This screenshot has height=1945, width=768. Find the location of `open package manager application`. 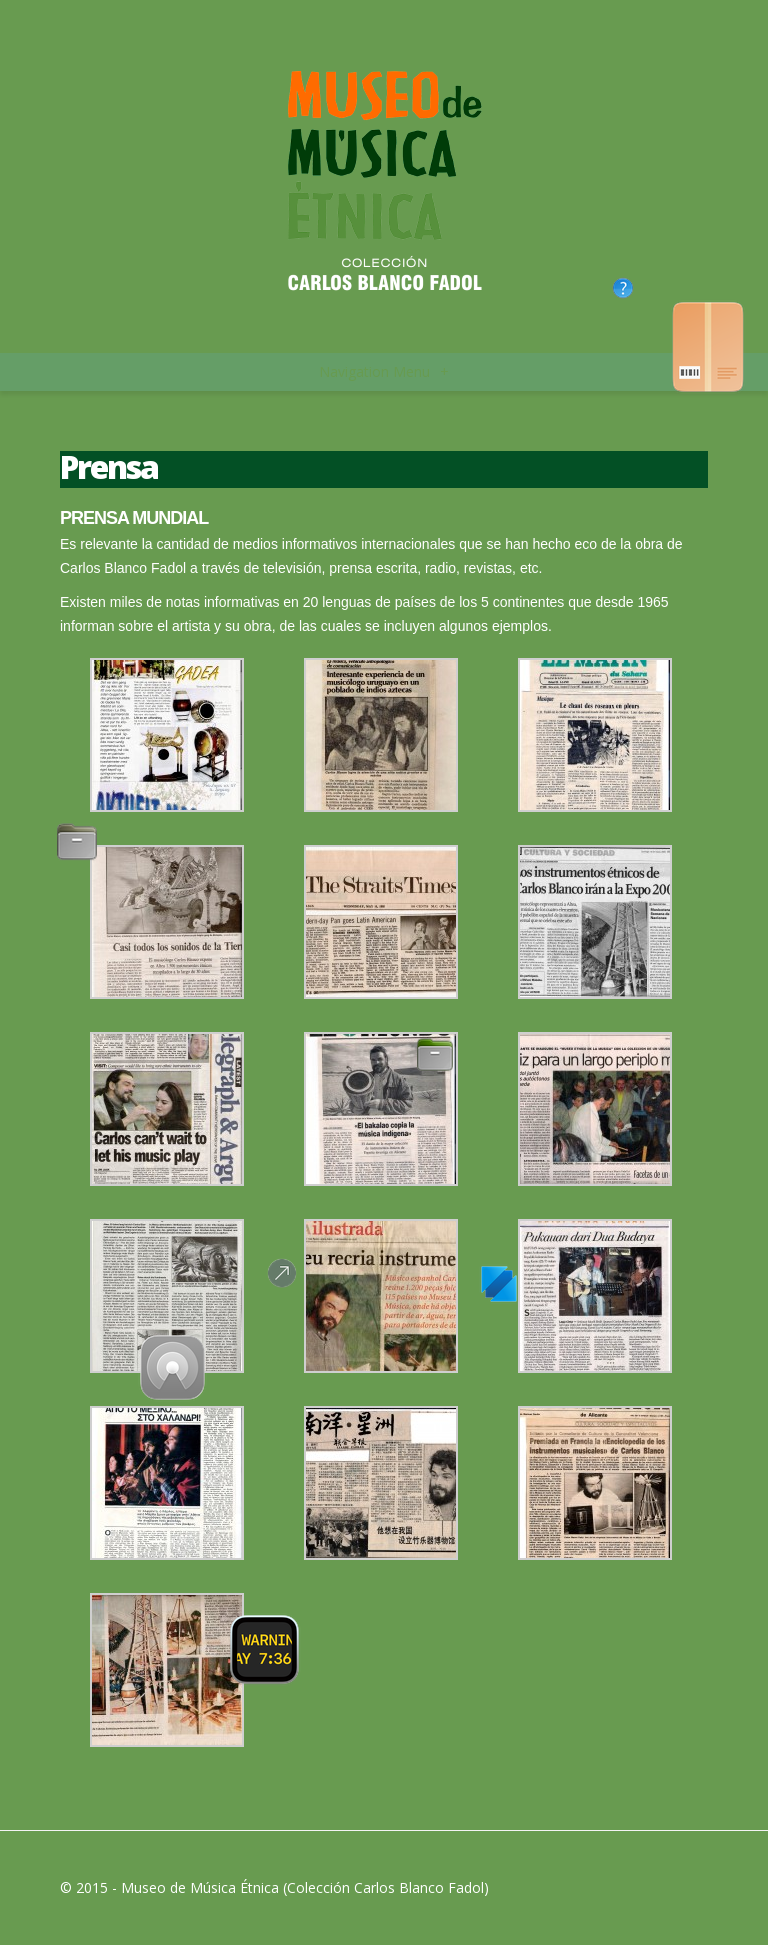

open package manager application is located at coordinates (708, 347).